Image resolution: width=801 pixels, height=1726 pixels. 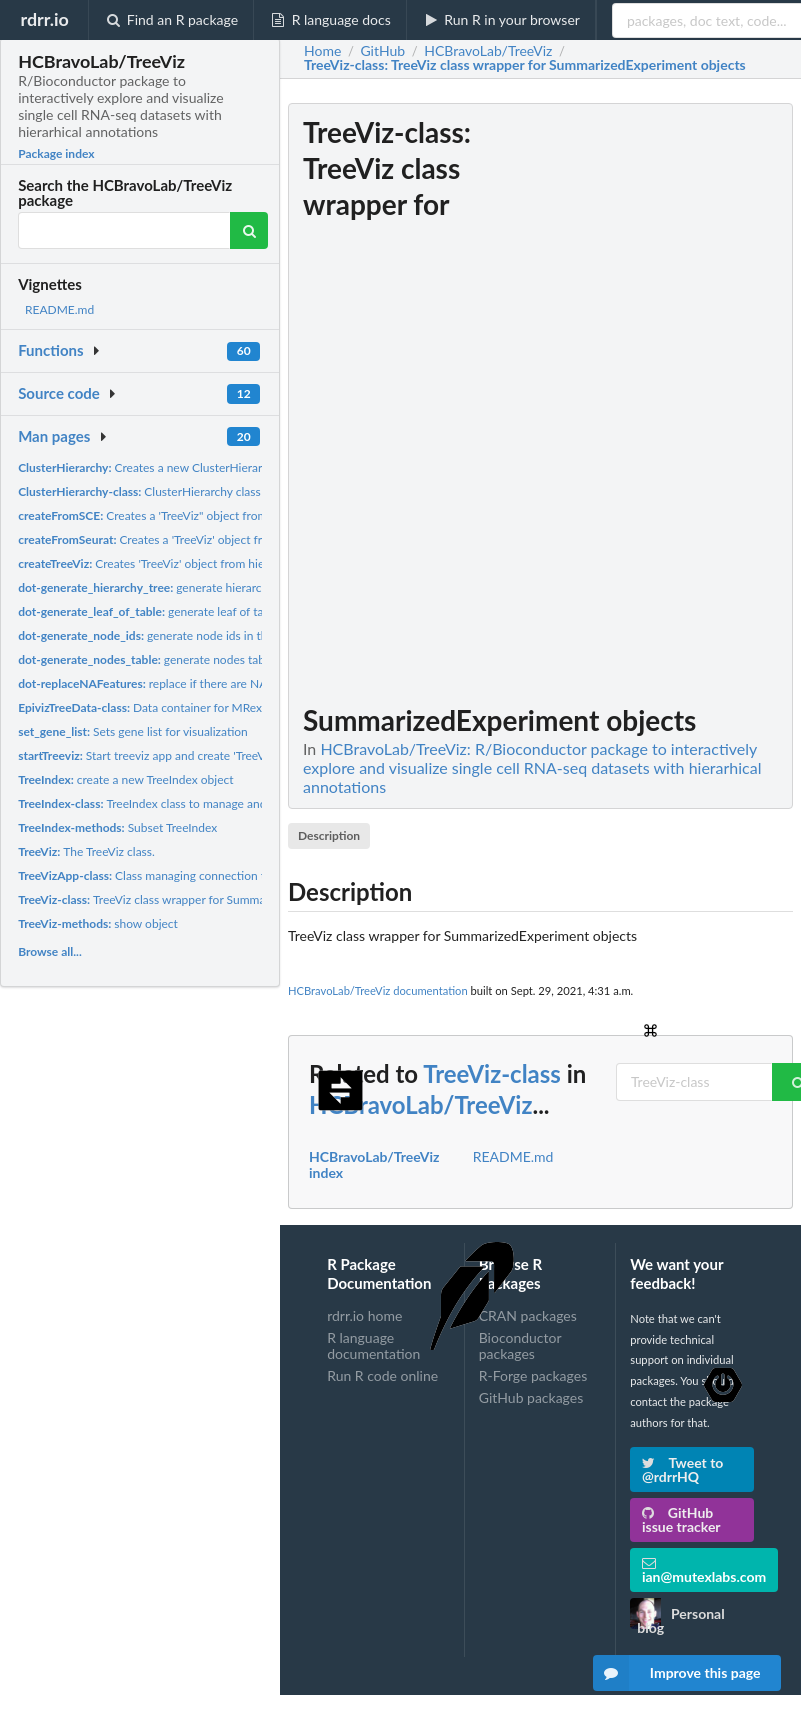 What do you see at coordinates (340, 1090) in the screenshot?
I see `exchange or swap currency` at bounding box center [340, 1090].